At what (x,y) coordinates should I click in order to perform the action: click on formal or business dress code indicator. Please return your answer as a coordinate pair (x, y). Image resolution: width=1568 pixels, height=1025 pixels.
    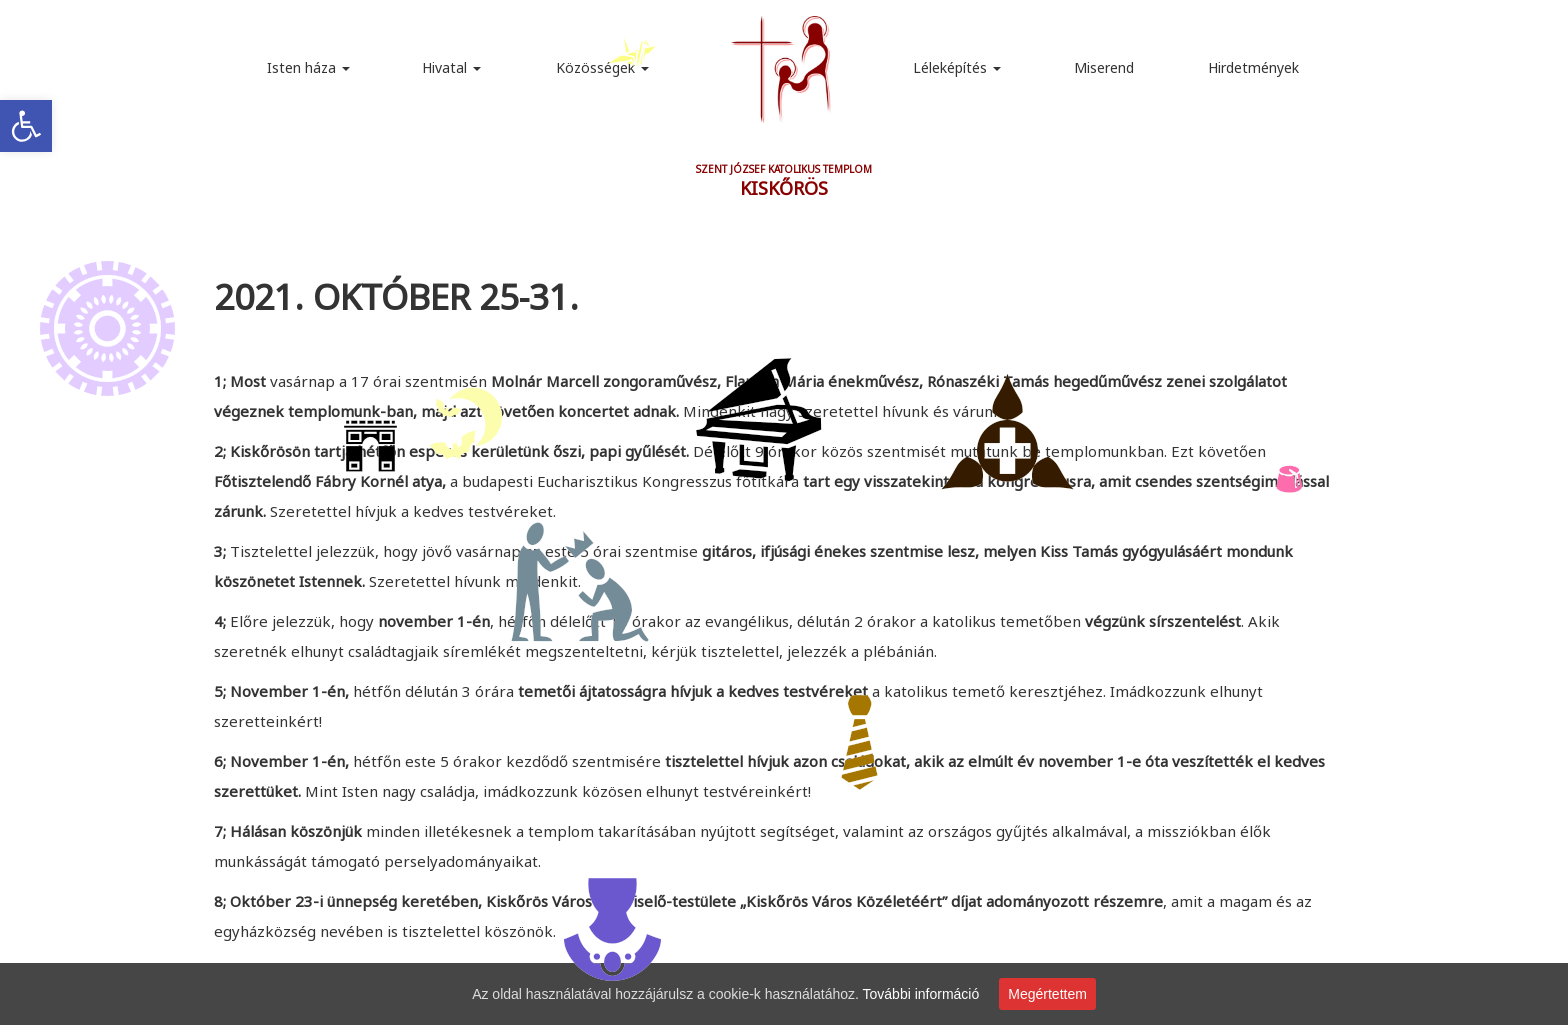
    Looking at the image, I should click on (859, 742).